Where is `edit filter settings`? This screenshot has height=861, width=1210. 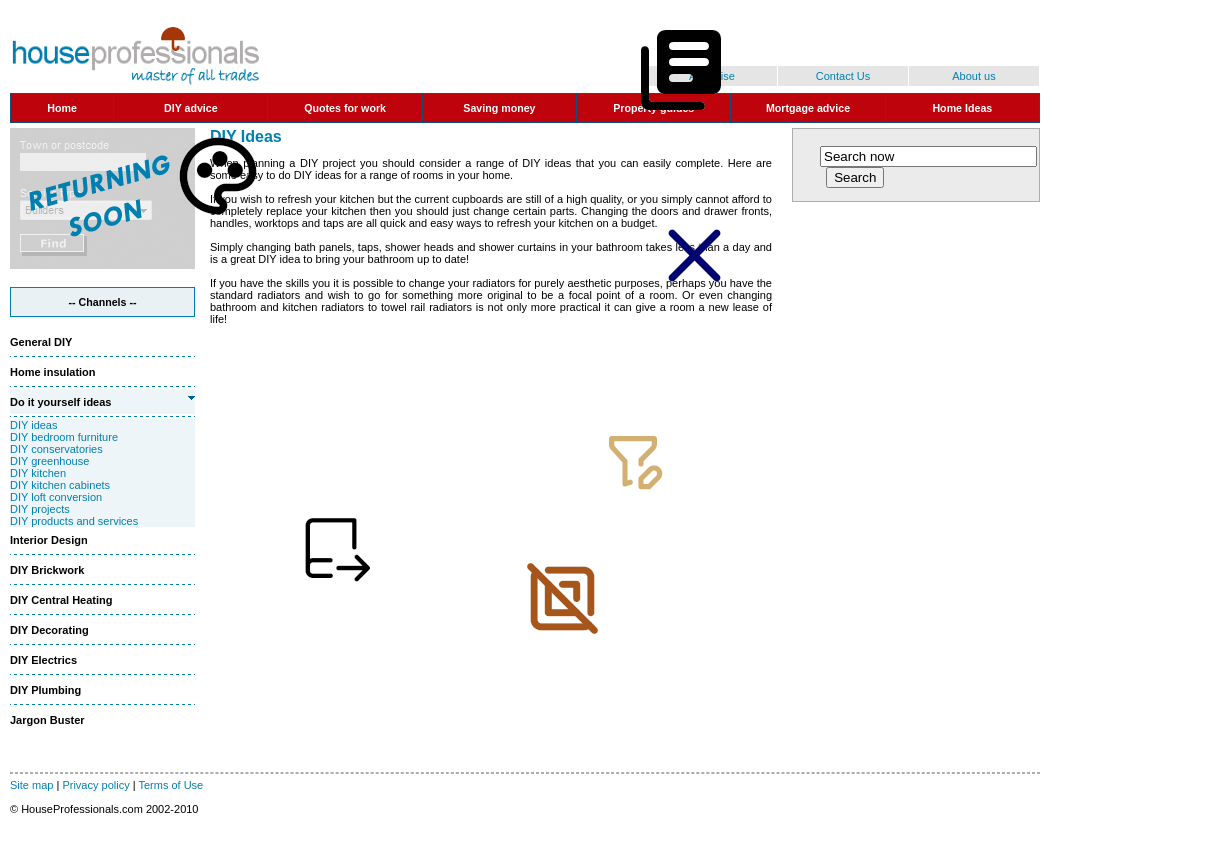 edit filter settings is located at coordinates (633, 460).